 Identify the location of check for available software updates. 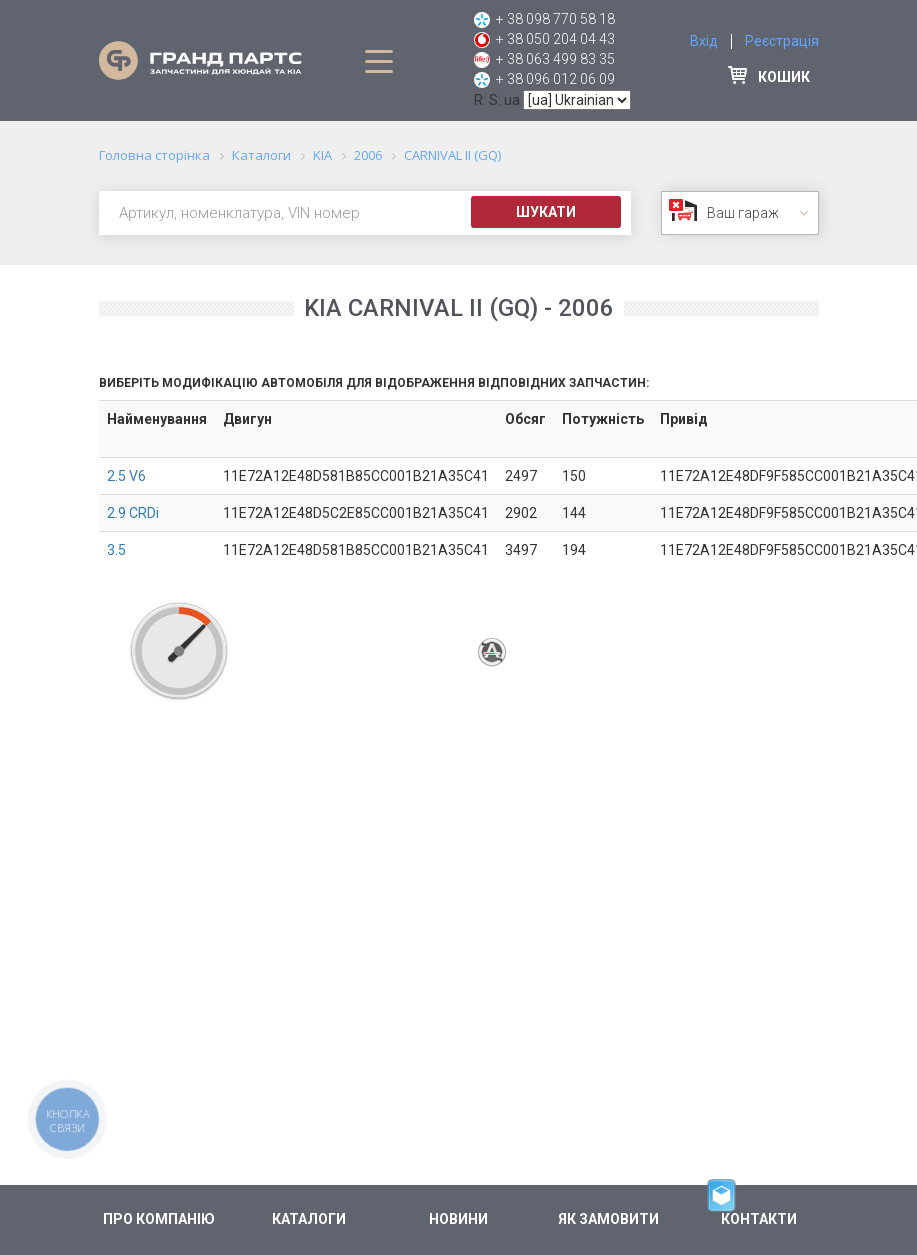
(492, 652).